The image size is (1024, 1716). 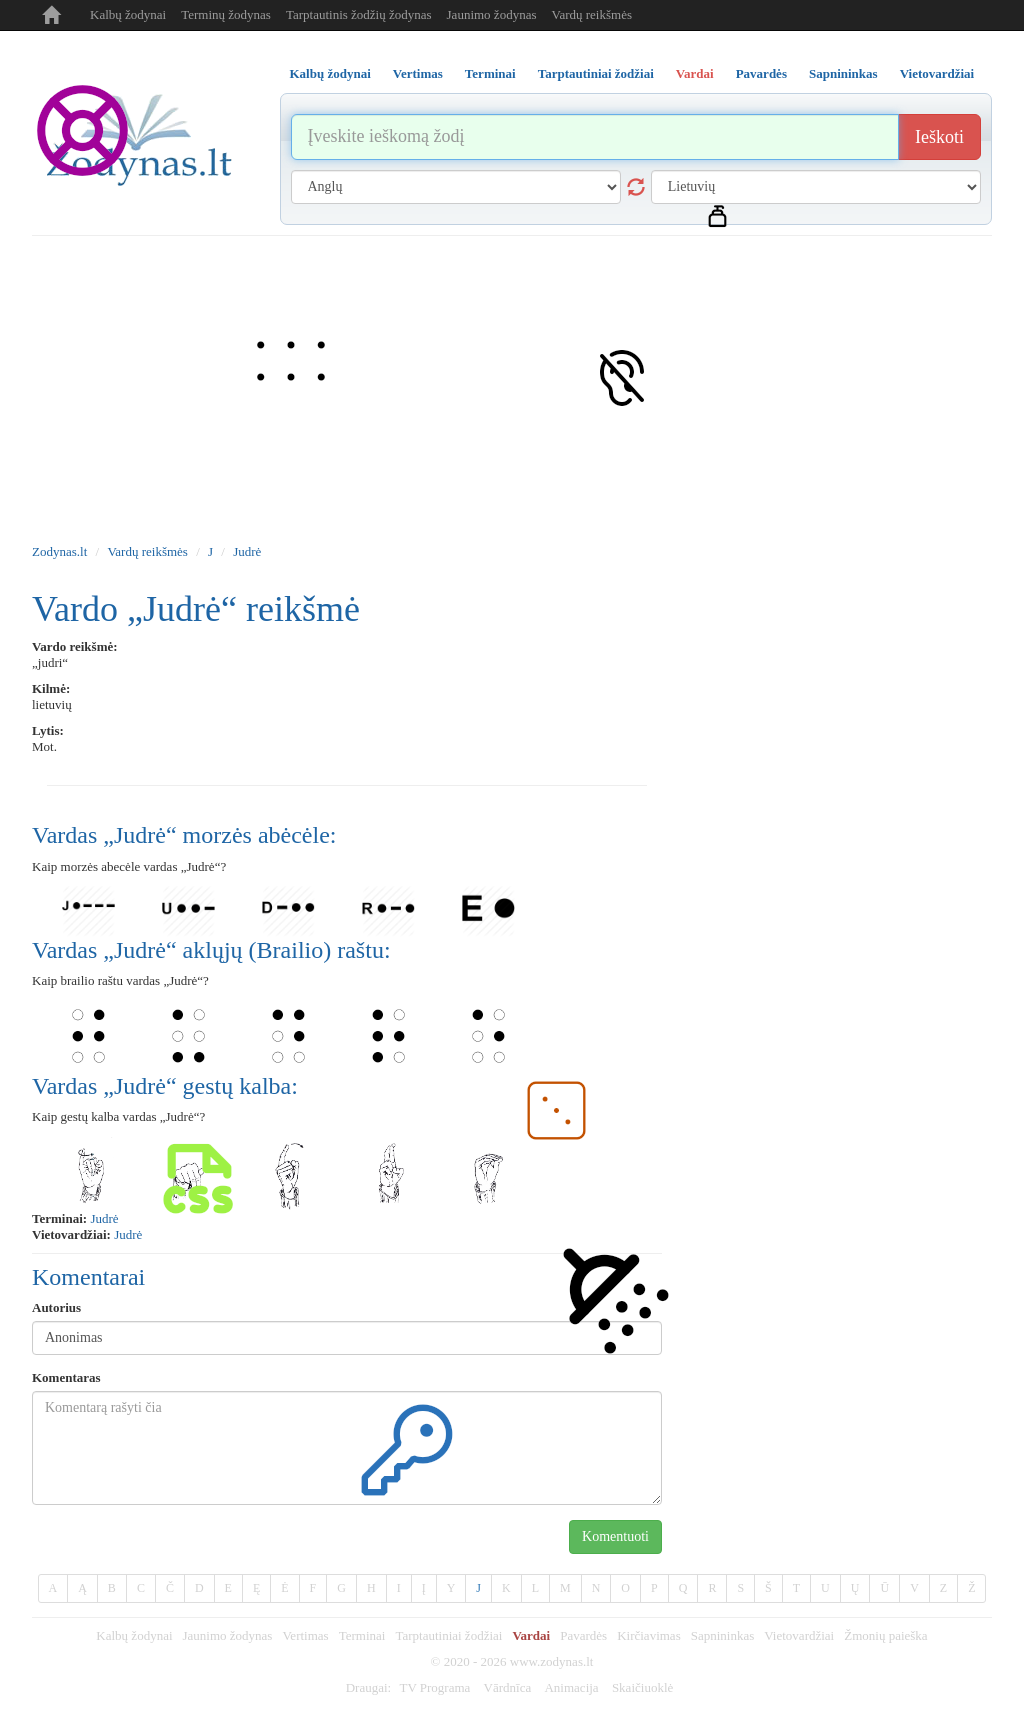 What do you see at coordinates (82, 130) in the screenshot?
I see `access help or support` at bounding box center [82, 130].